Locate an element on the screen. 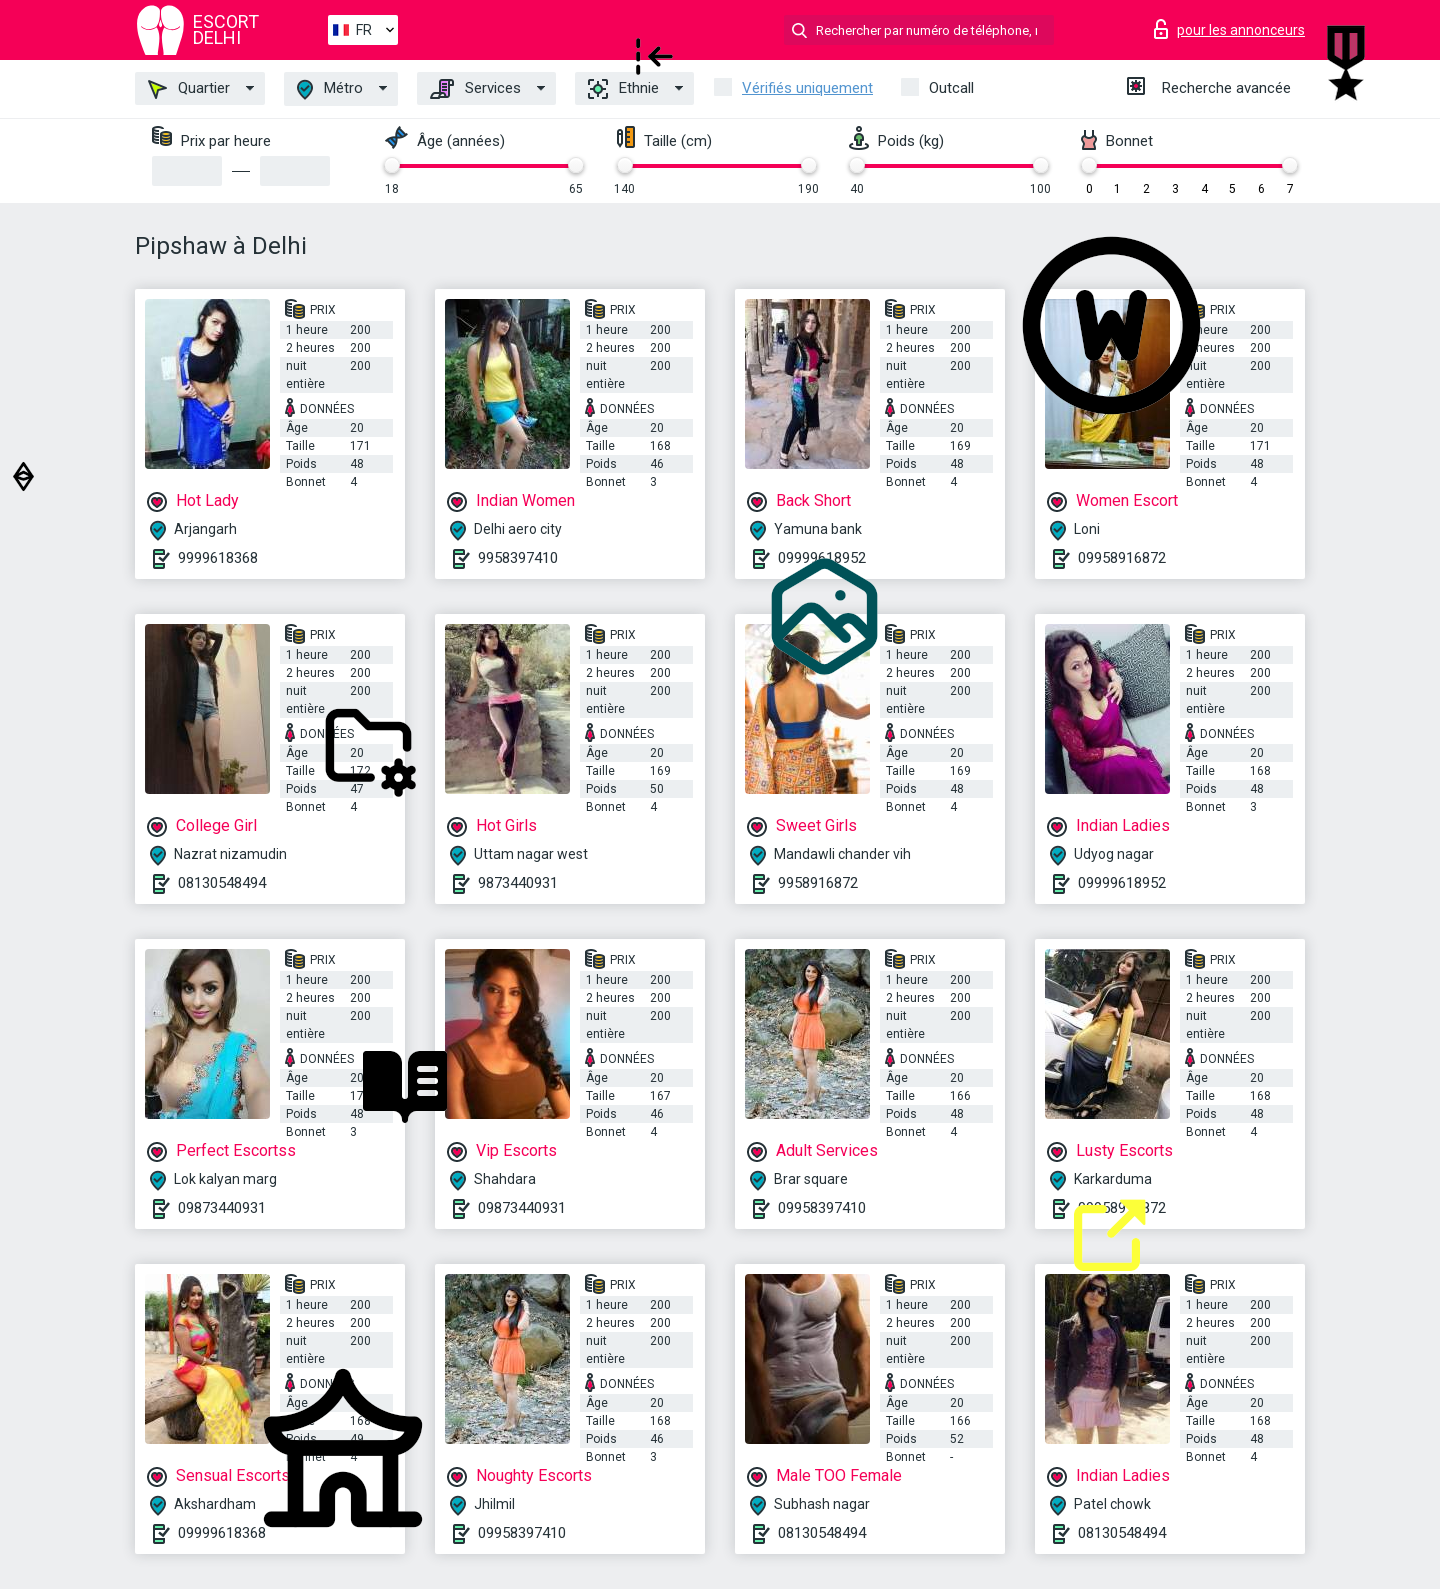  collapse panel to the left is located at coordinates (654, 56).